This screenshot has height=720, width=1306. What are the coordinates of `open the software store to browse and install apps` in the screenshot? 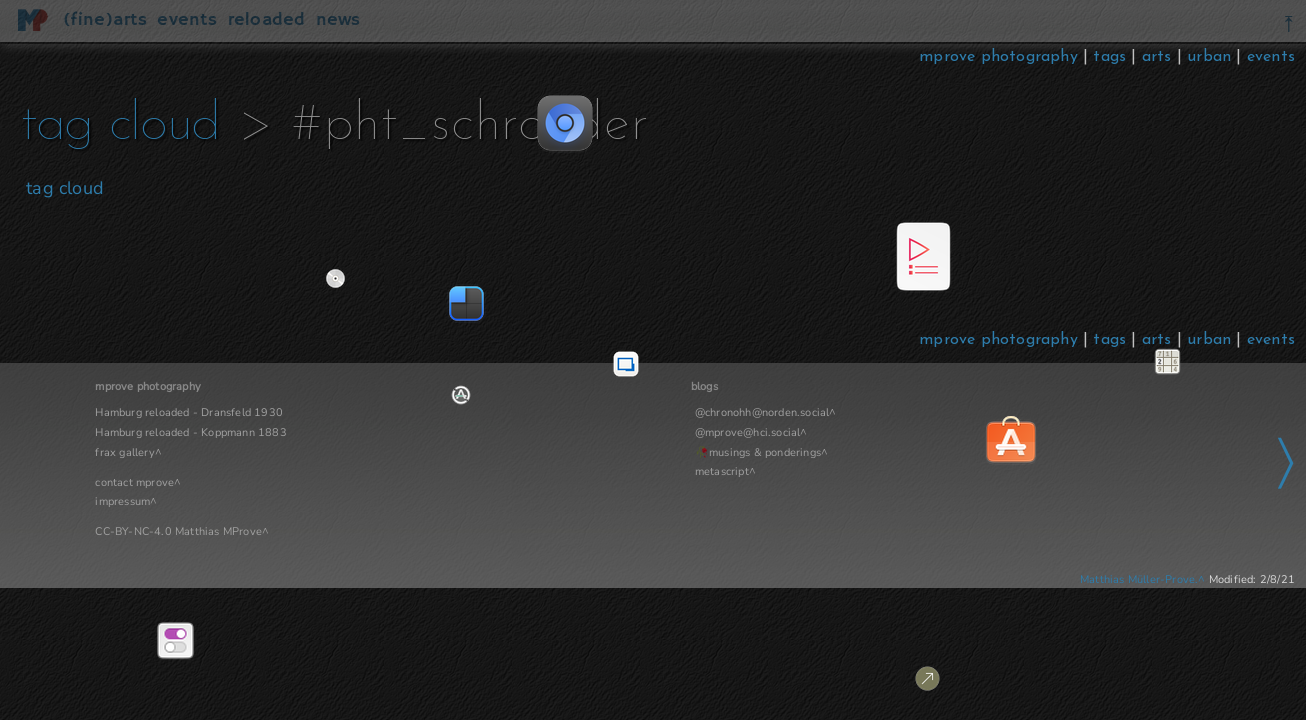 It's located at (1011, 442).